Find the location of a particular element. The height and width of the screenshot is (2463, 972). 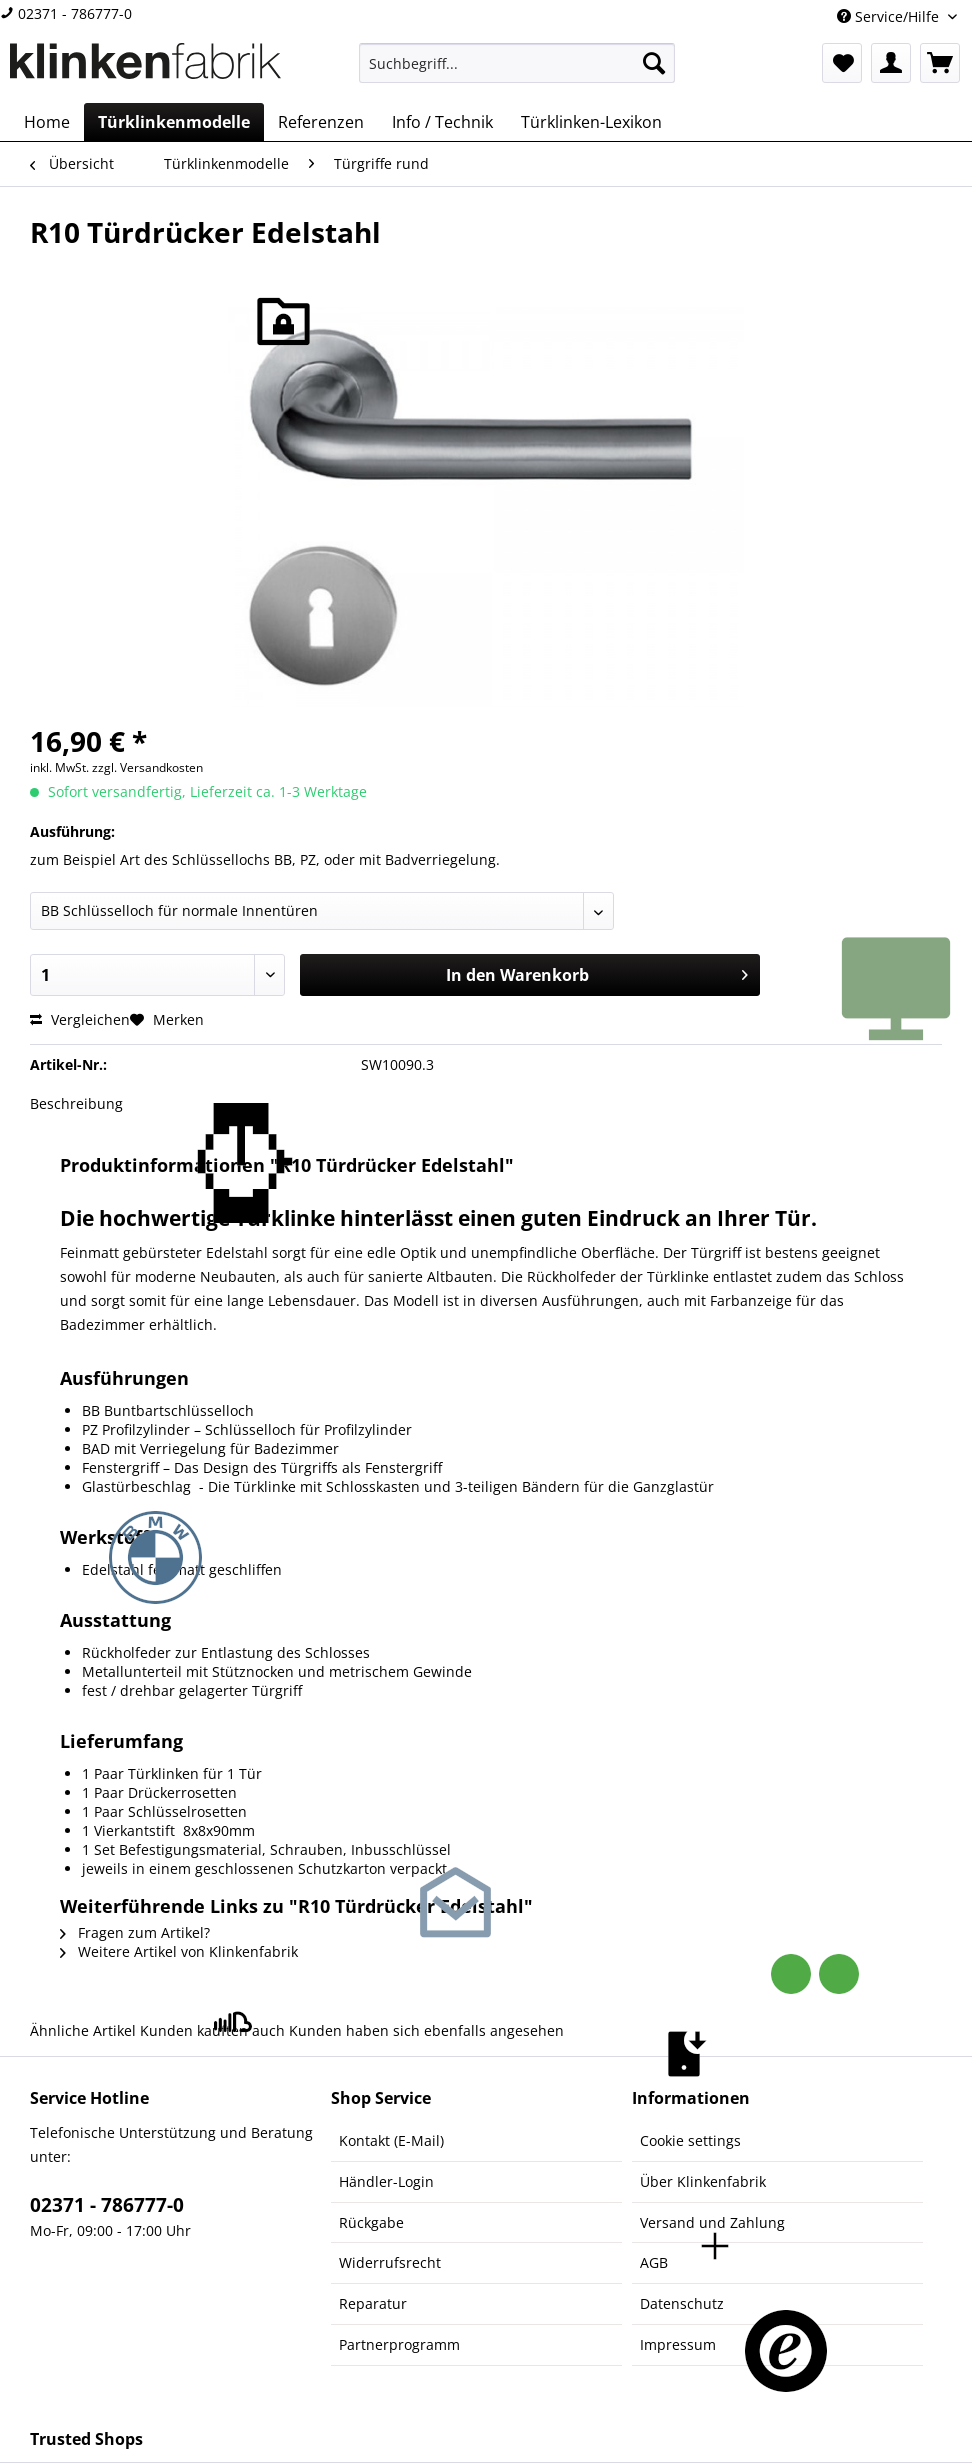

add a new item is located at coordinates (715, 2246).